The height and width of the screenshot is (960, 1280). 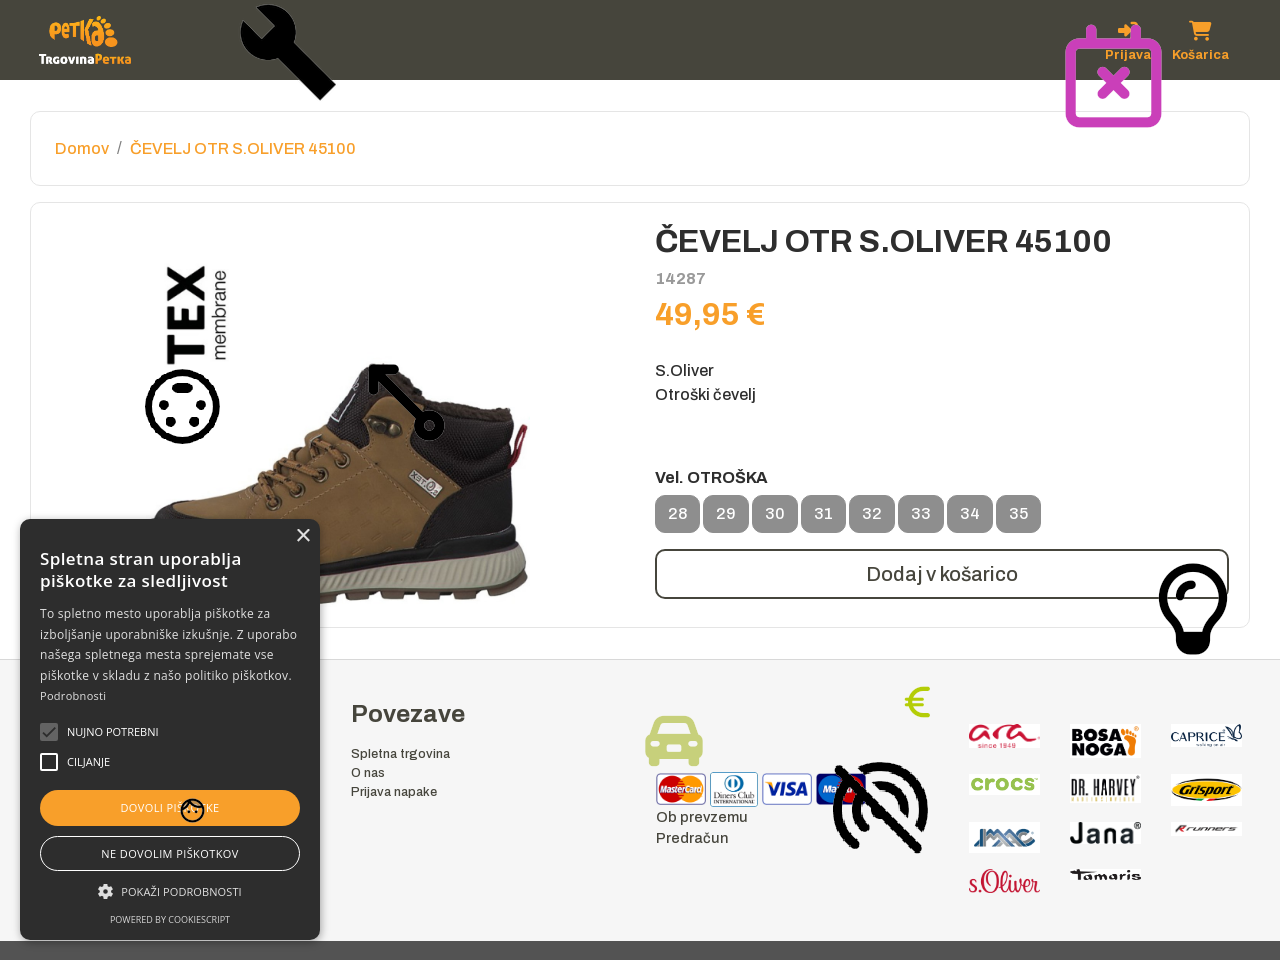 I want to click on view price in euros, so click(x=919, y=702).